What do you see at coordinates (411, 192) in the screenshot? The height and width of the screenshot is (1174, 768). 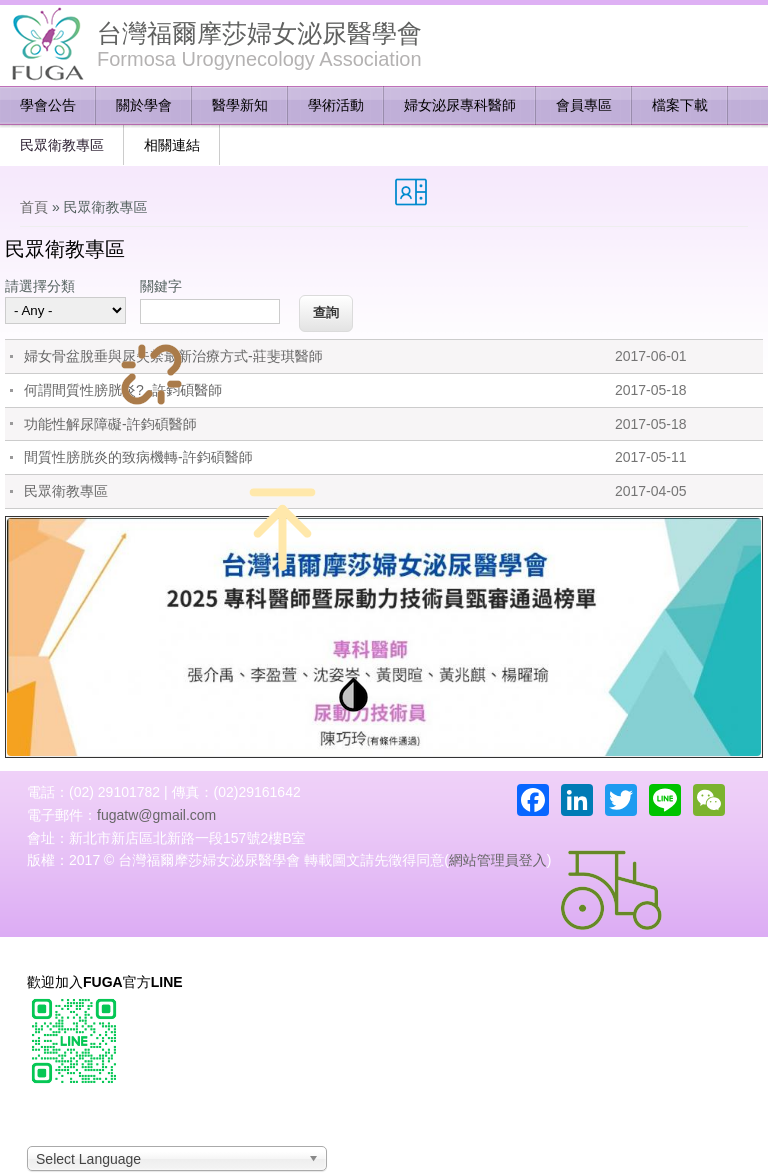 I see `start or join a video conference` at bounding box center [411, 192].